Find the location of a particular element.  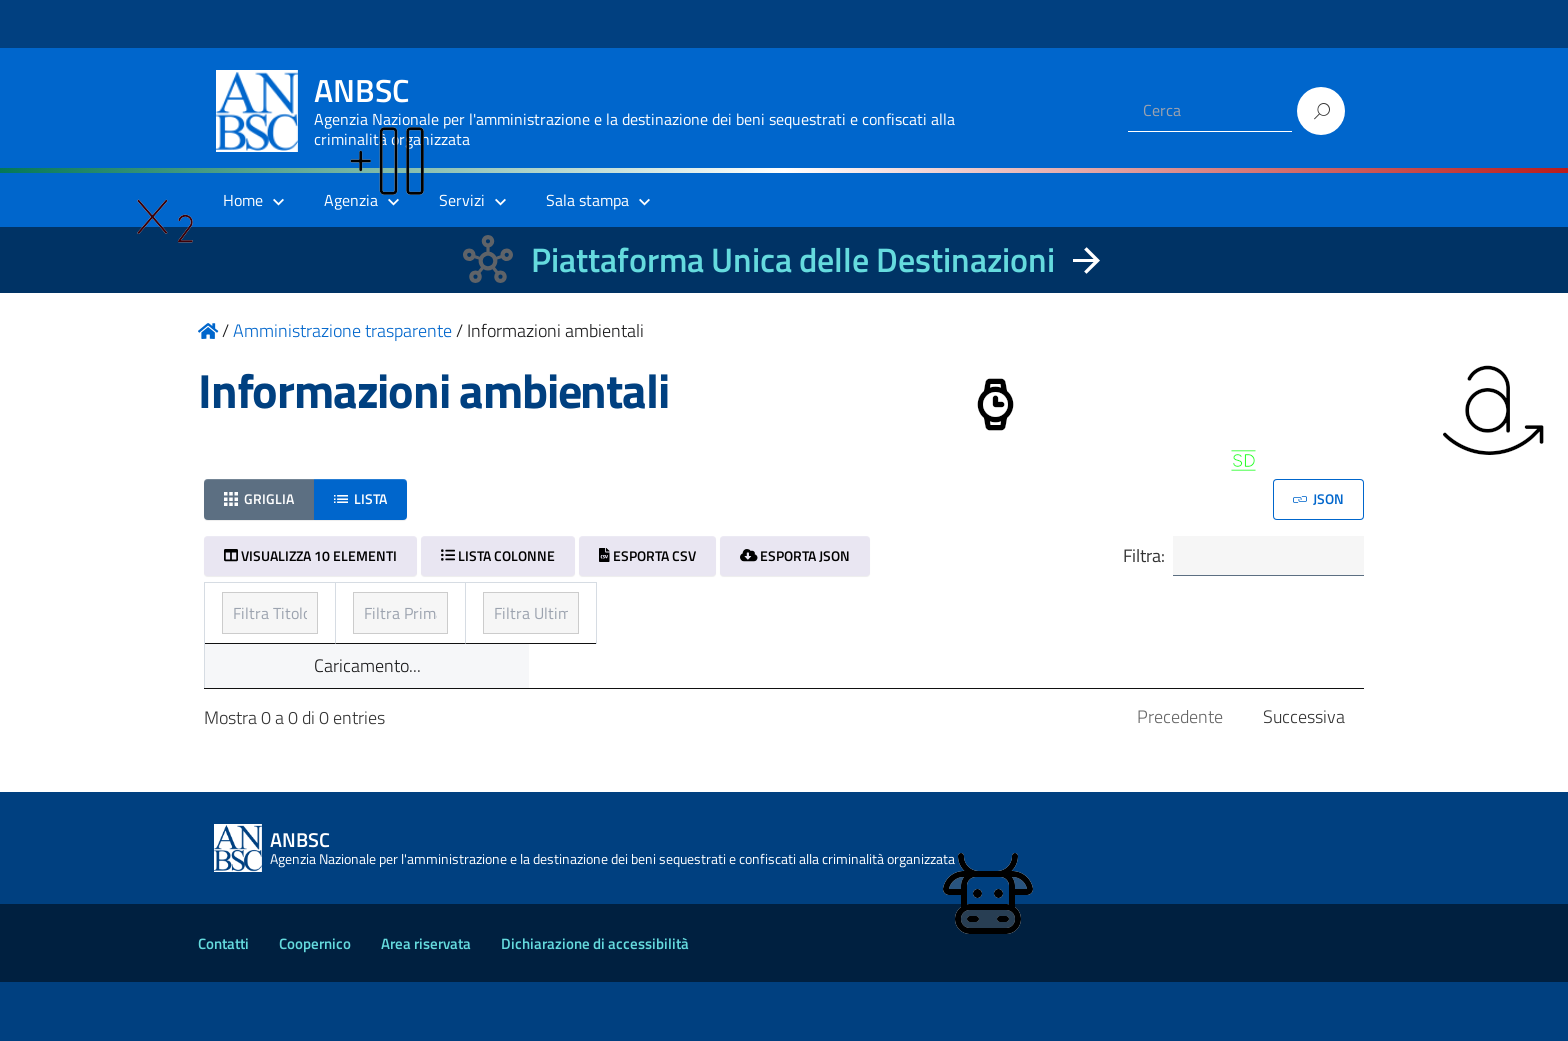

visit amazon.com is located at coordinates (1489, 408).